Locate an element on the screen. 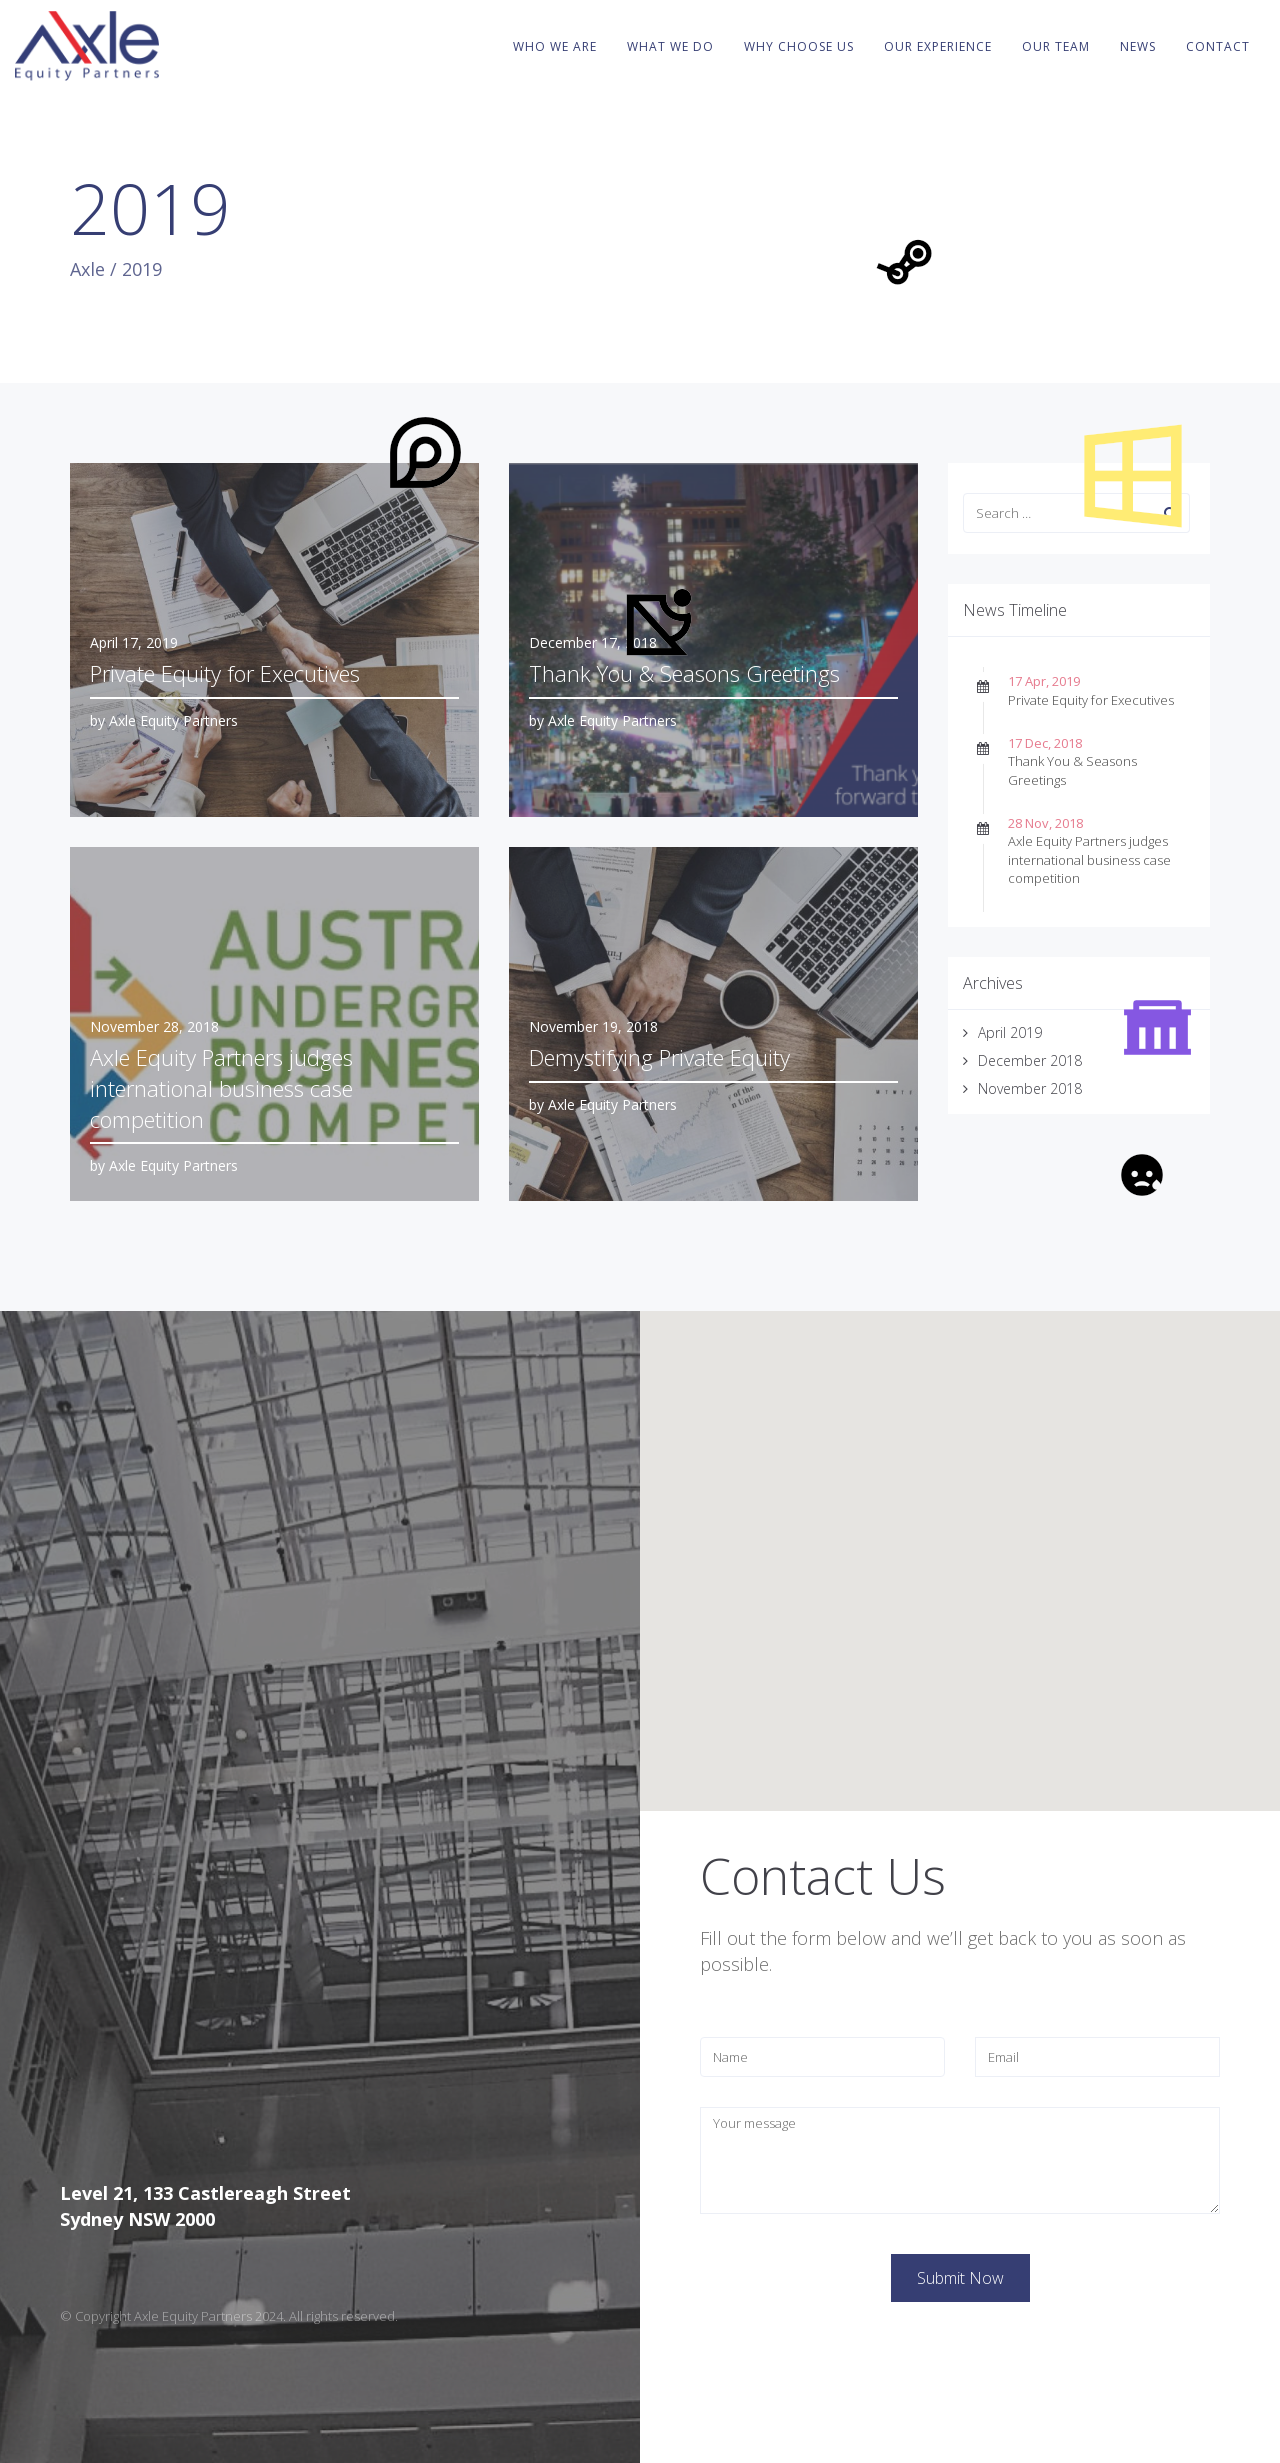  open windows settings or system options is located at coordinates (1133, 476).